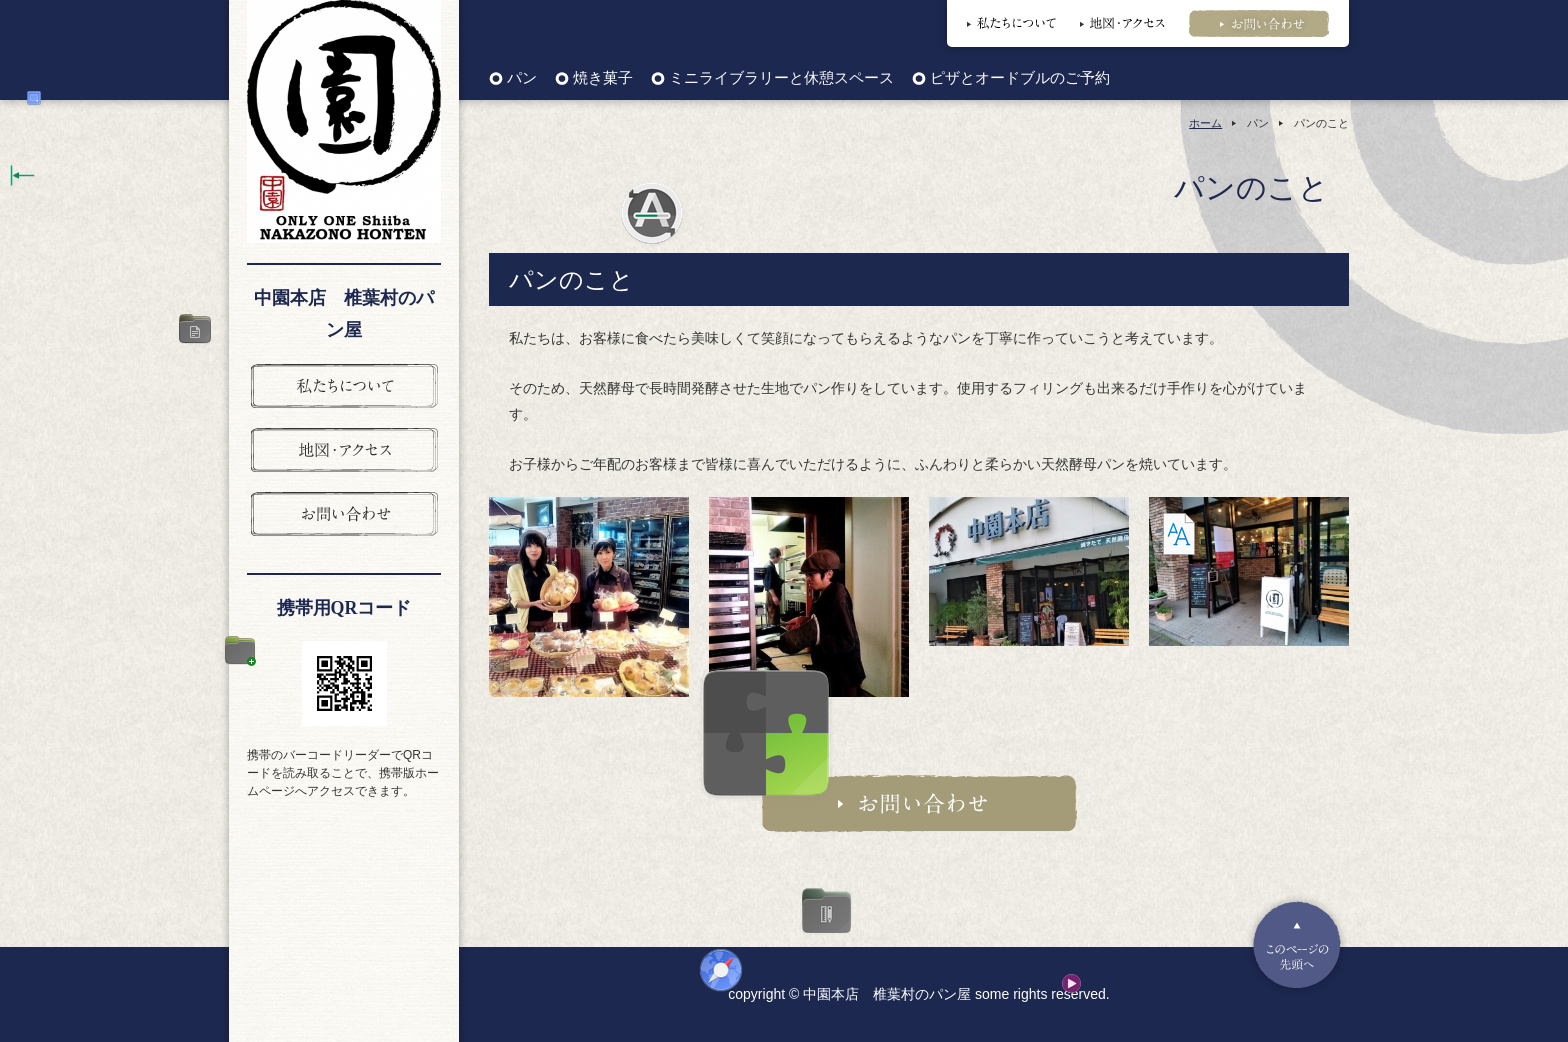 Image resolution: width=1568 pixels, height=1042 pixels. What do you see at coordinates (652, 213) in the screenshot?
I see `open the software updater application` at bounding box center [652, 213].